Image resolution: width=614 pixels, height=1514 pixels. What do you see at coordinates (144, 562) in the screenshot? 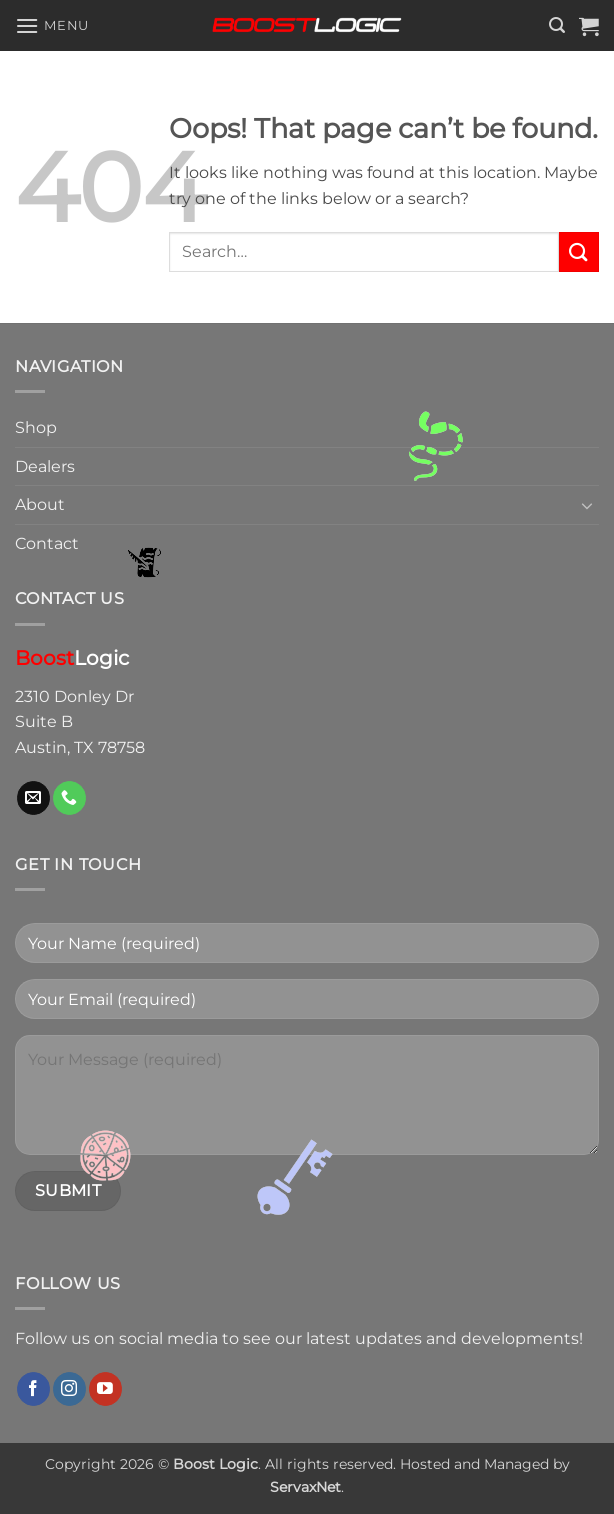
I see `access quest log or story journal` at bounding box center [144, 562].